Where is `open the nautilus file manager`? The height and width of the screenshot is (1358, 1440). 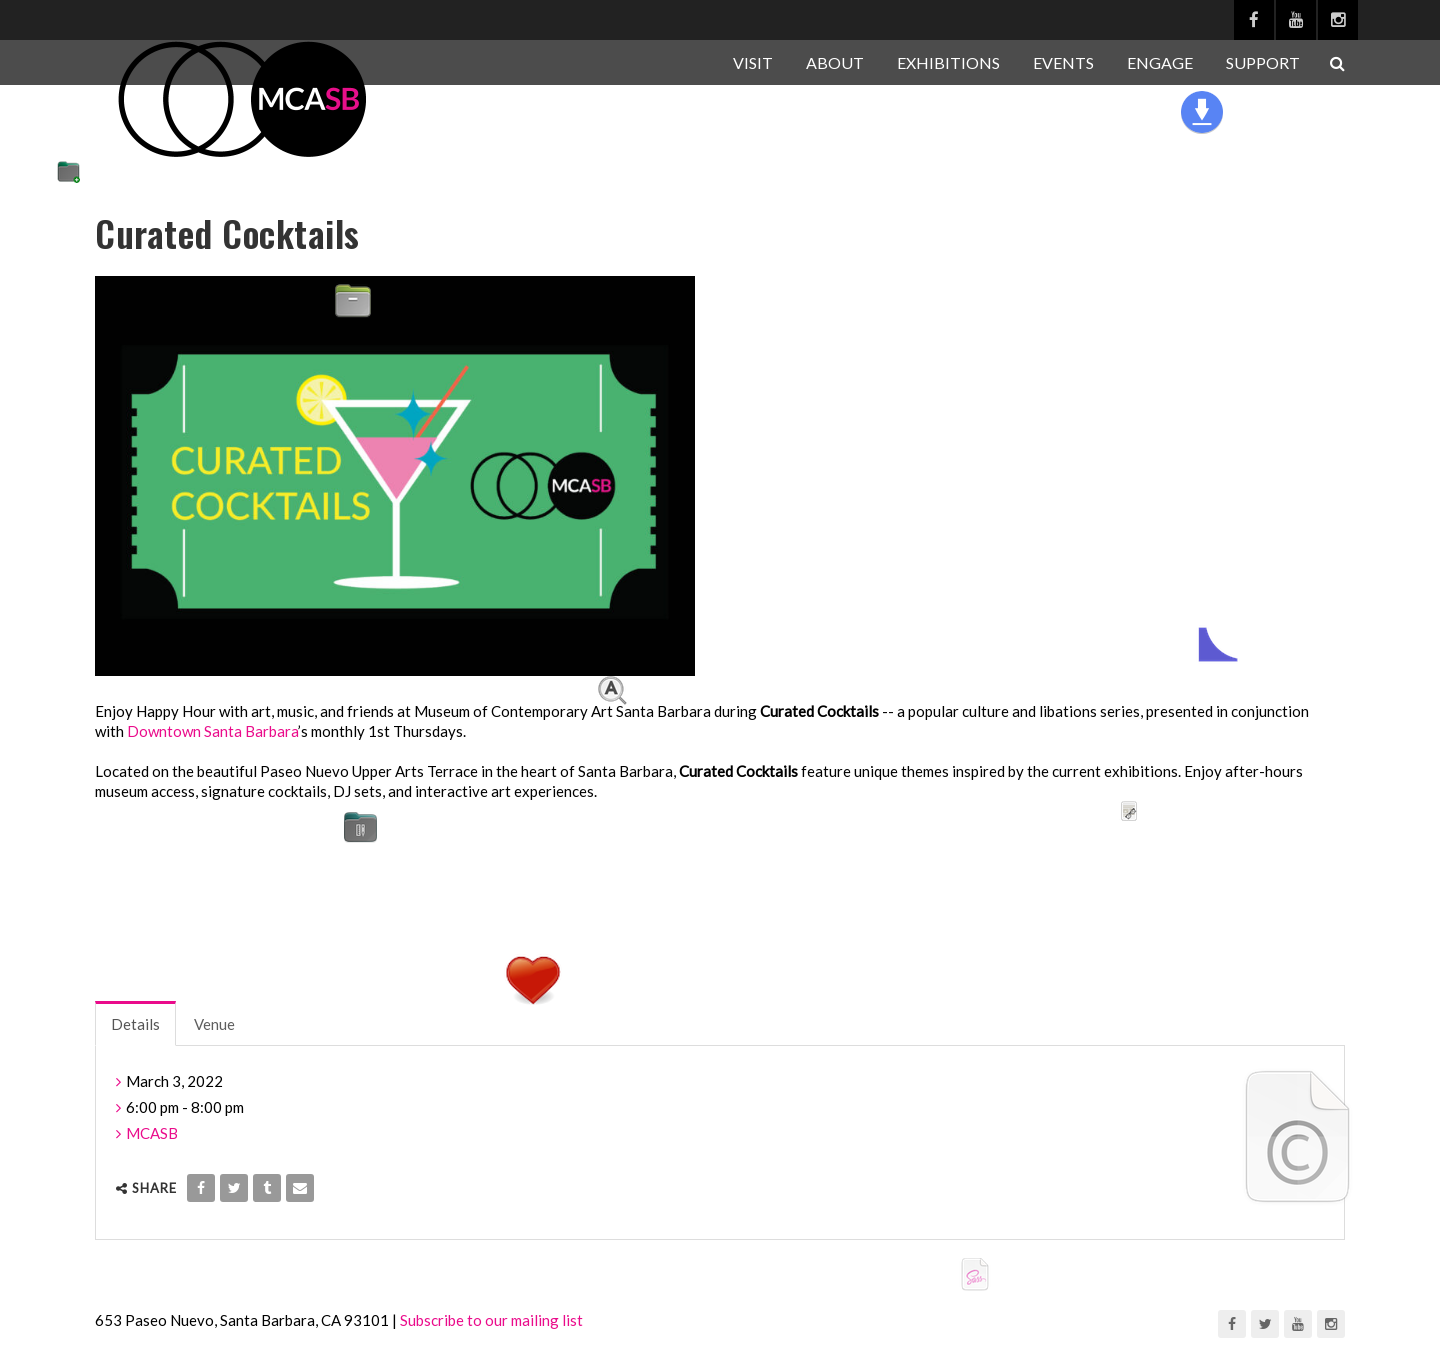 open the nautilus file manager is located at coordinates (353, 300).